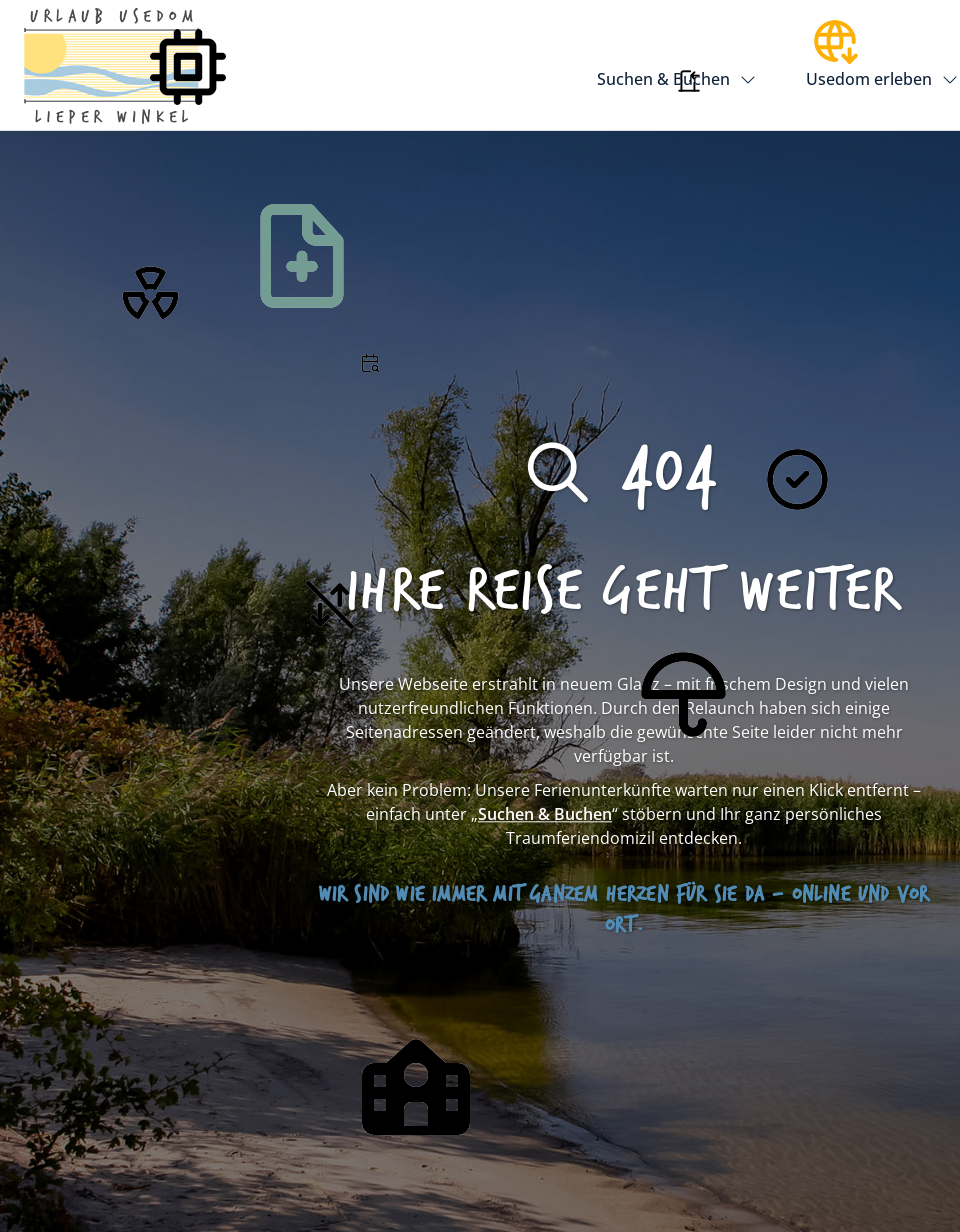 The height and width of the screenshot is (1232, 960). Describe the element at coordinates (188, 67) in the screenshot. I see `view system or hardware information` at that location.